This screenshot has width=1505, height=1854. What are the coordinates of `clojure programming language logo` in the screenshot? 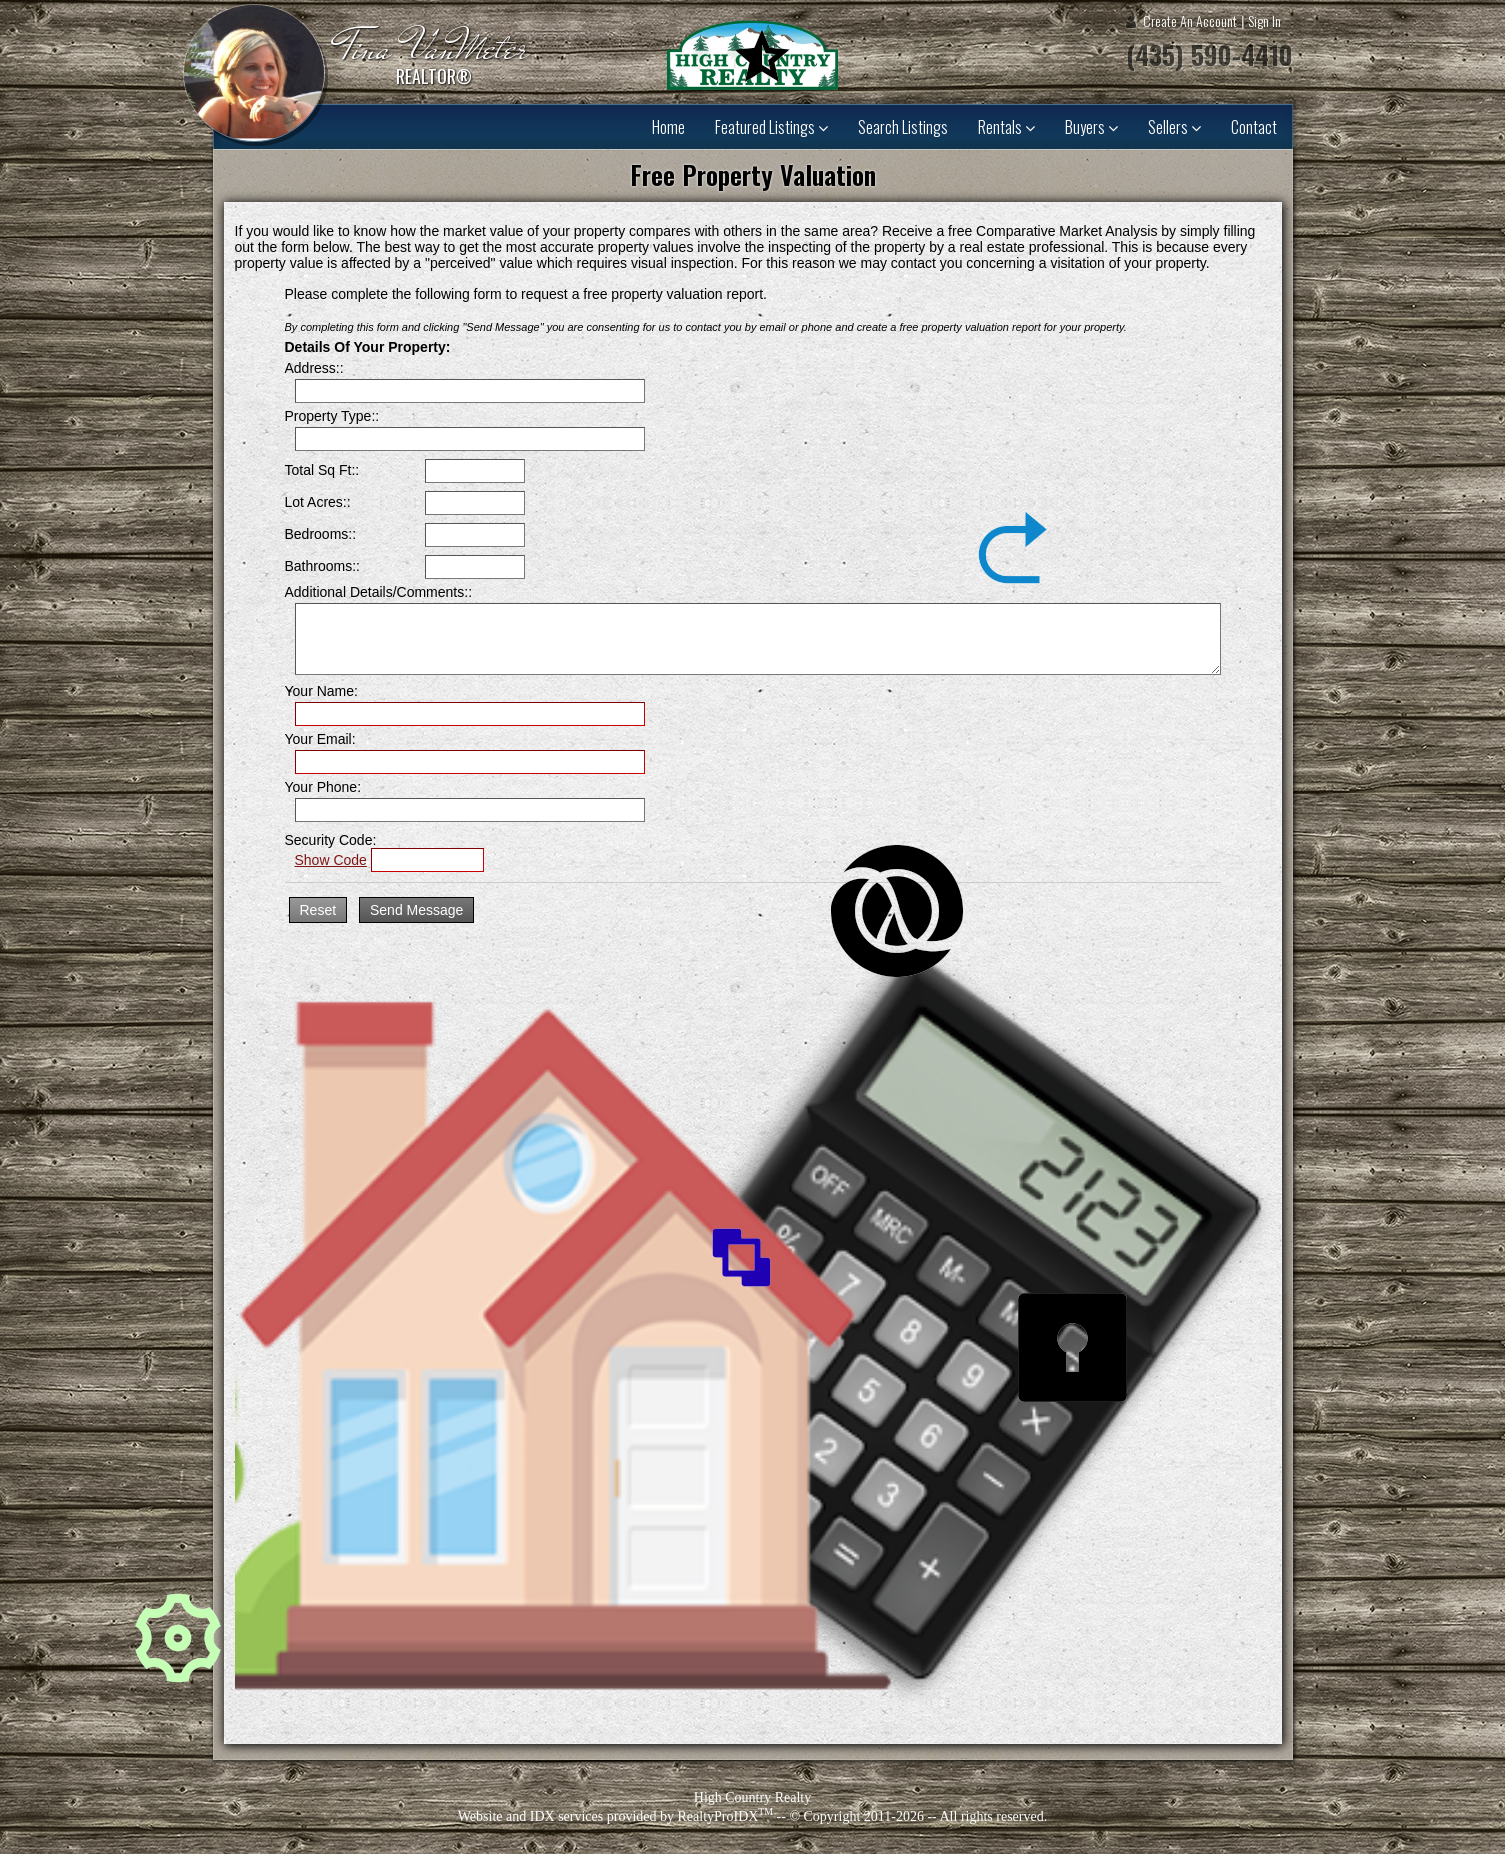 It's located at (897, 911).